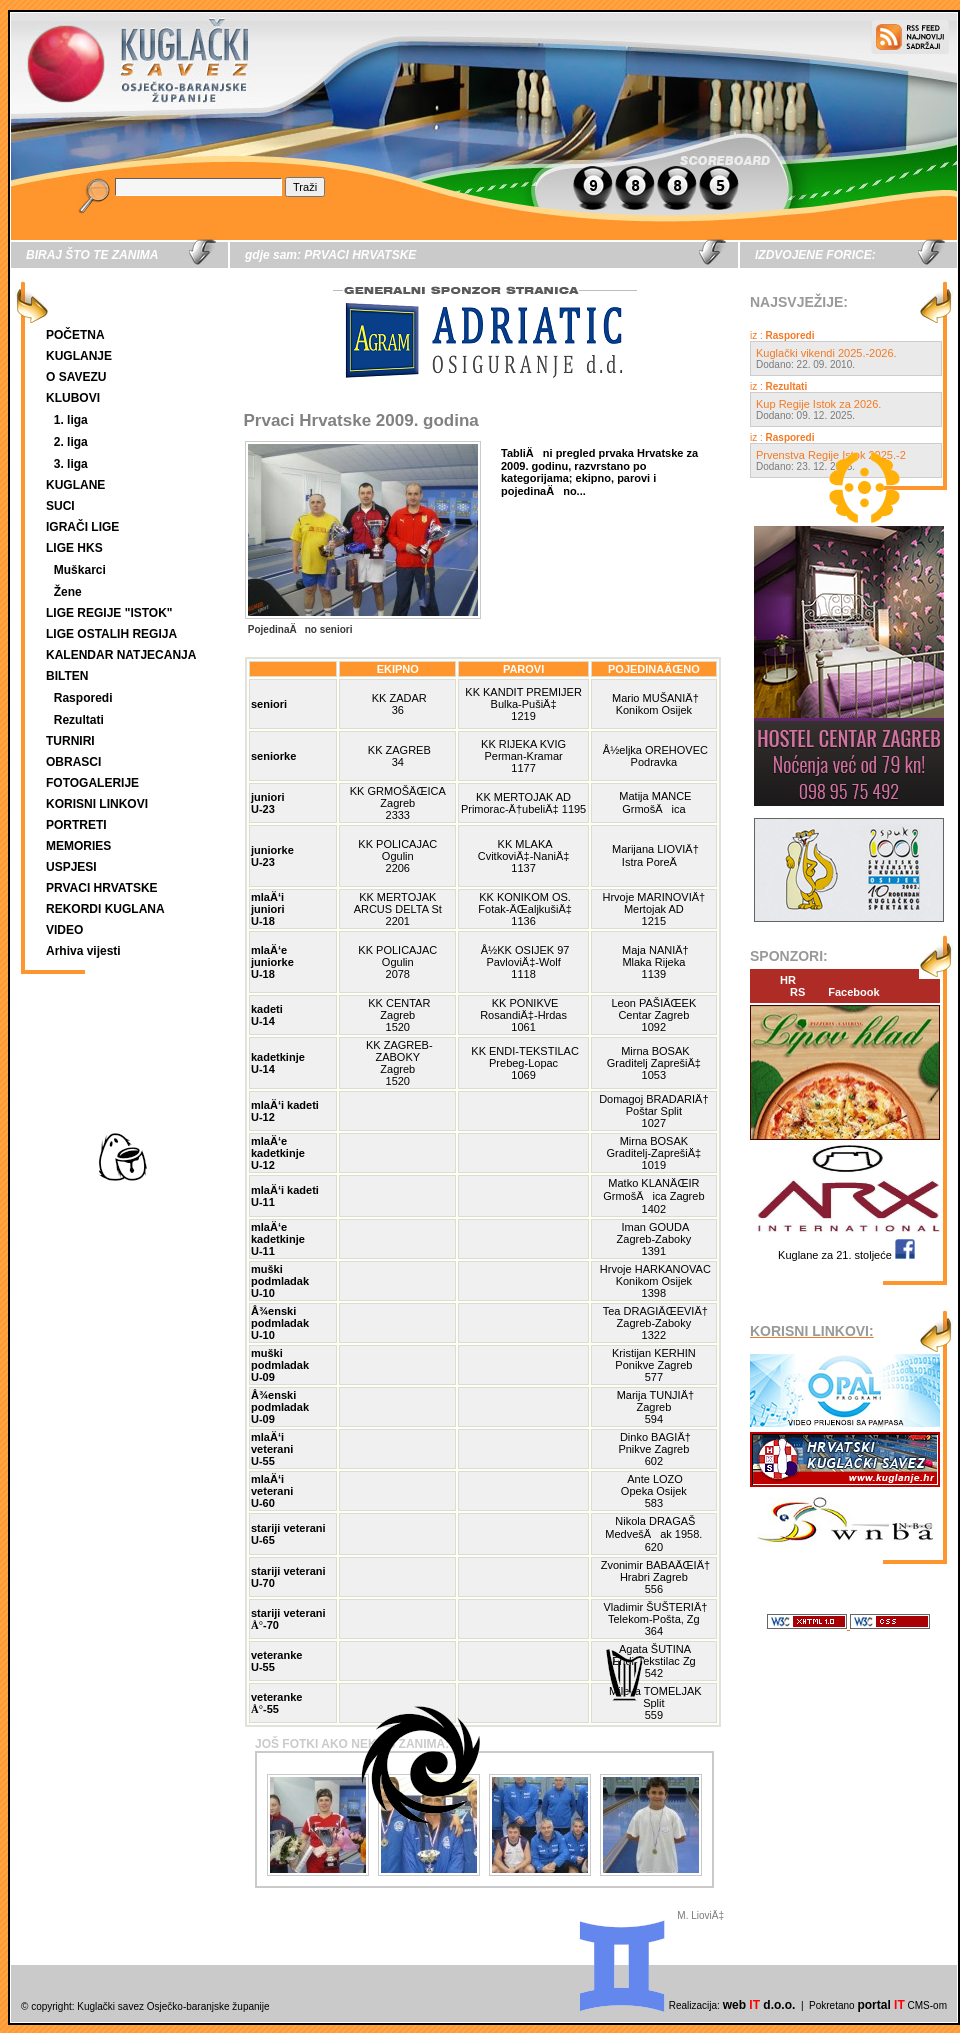 This screenshot has height=2033, width=960. Describe the element at coordinates (624, 1674) in the screenshot. I see `access music or audio settings` at that location.